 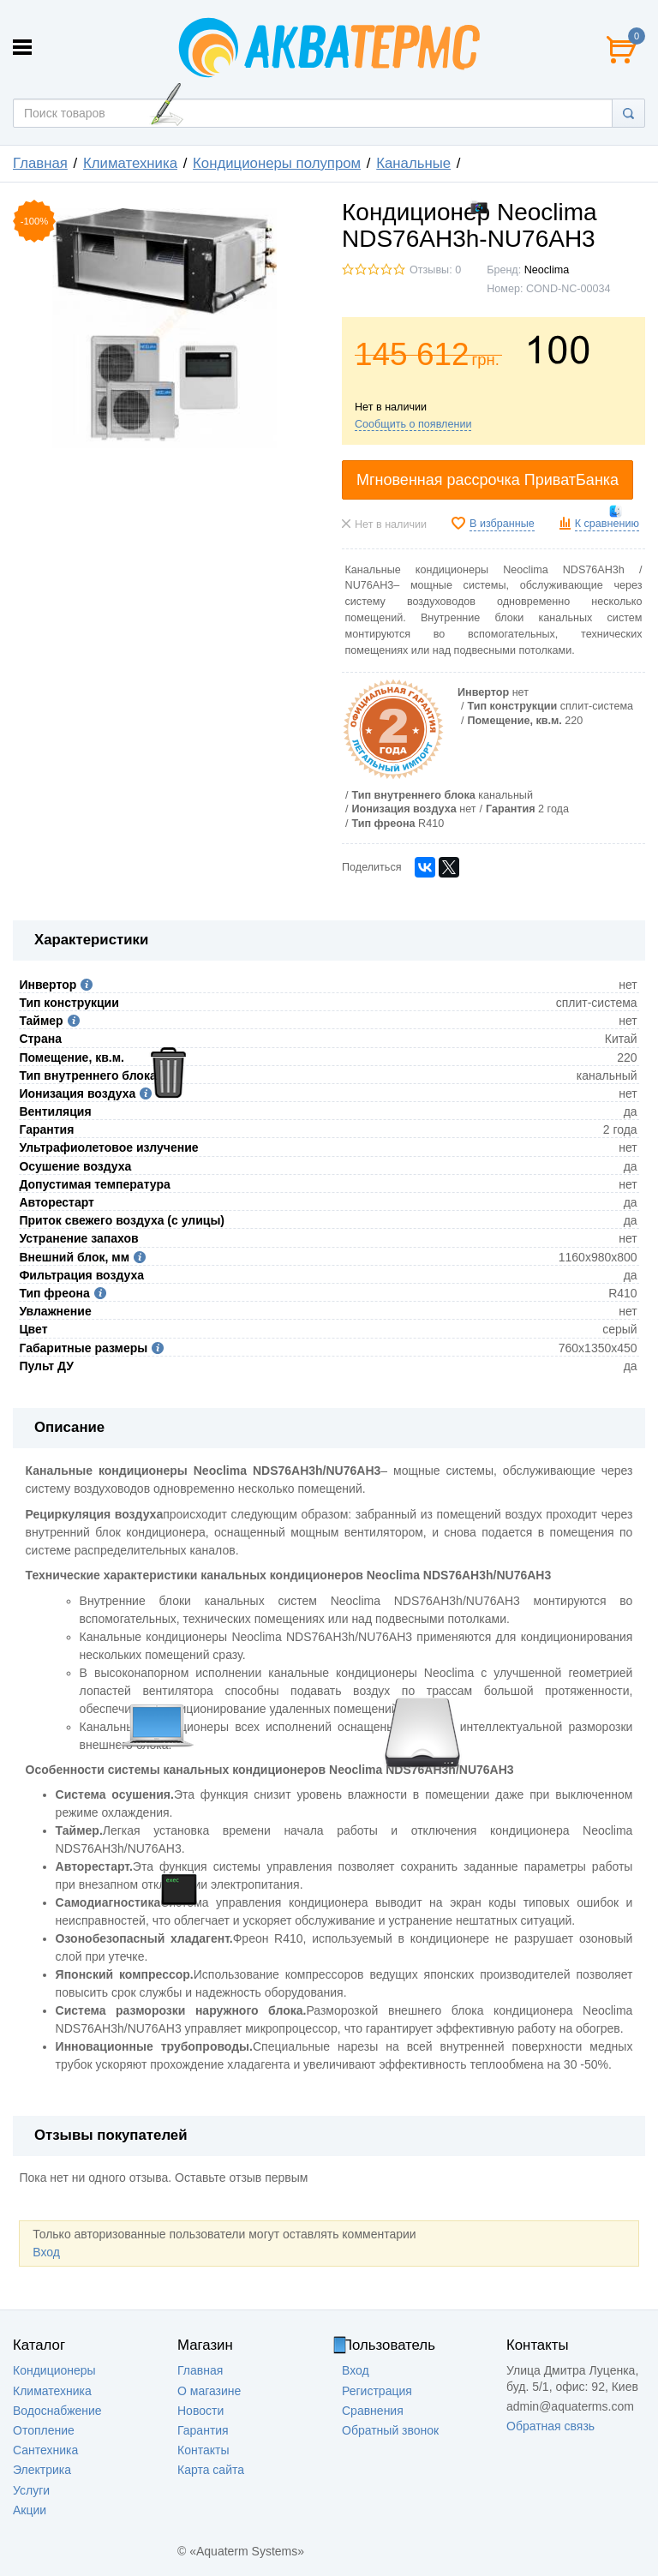 What do you see at coordinates (615, 511) in the screenshot?
I see `open Finder to browse files and folders` at bounding box center [615, 511].